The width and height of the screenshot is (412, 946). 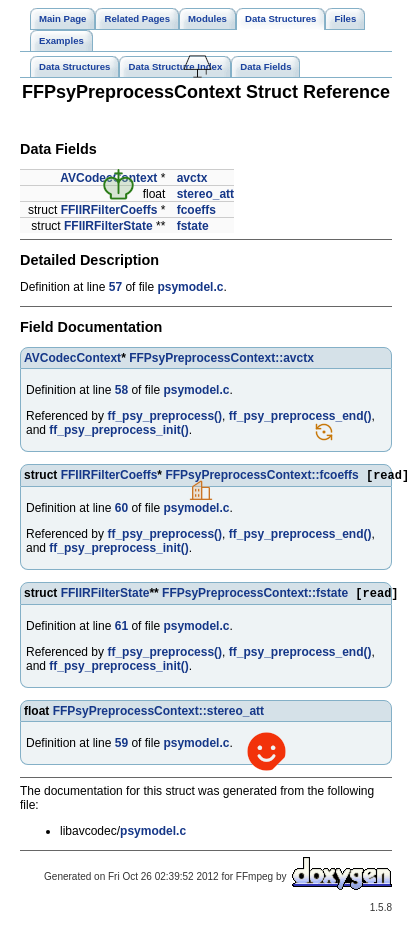 What do you see at coordinates (118, 186) in the screenshot?
I see `indicates premium or royal status` at bounding box center [118, 186].